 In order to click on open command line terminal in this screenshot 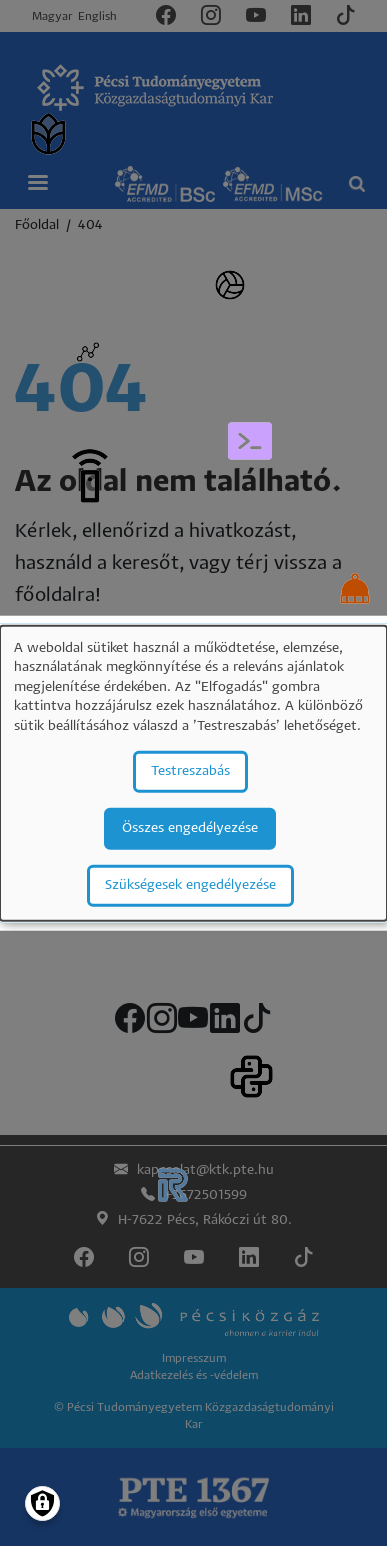, I will do `click(250, 441)`.